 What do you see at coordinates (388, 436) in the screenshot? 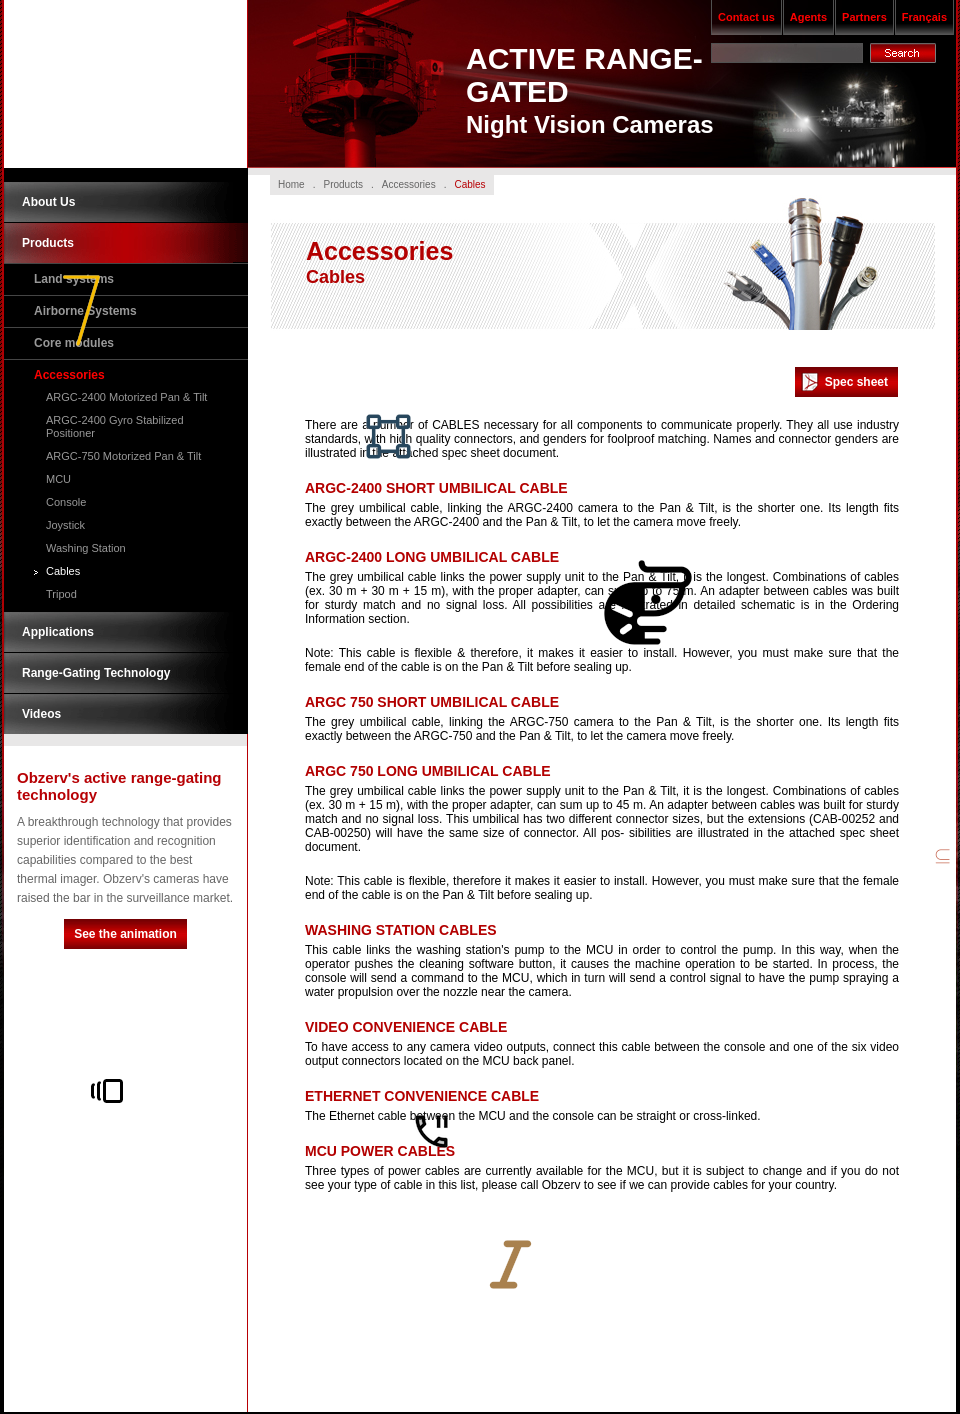
I see `select or resize an object's boundaries` at bounding box center [388, 436].